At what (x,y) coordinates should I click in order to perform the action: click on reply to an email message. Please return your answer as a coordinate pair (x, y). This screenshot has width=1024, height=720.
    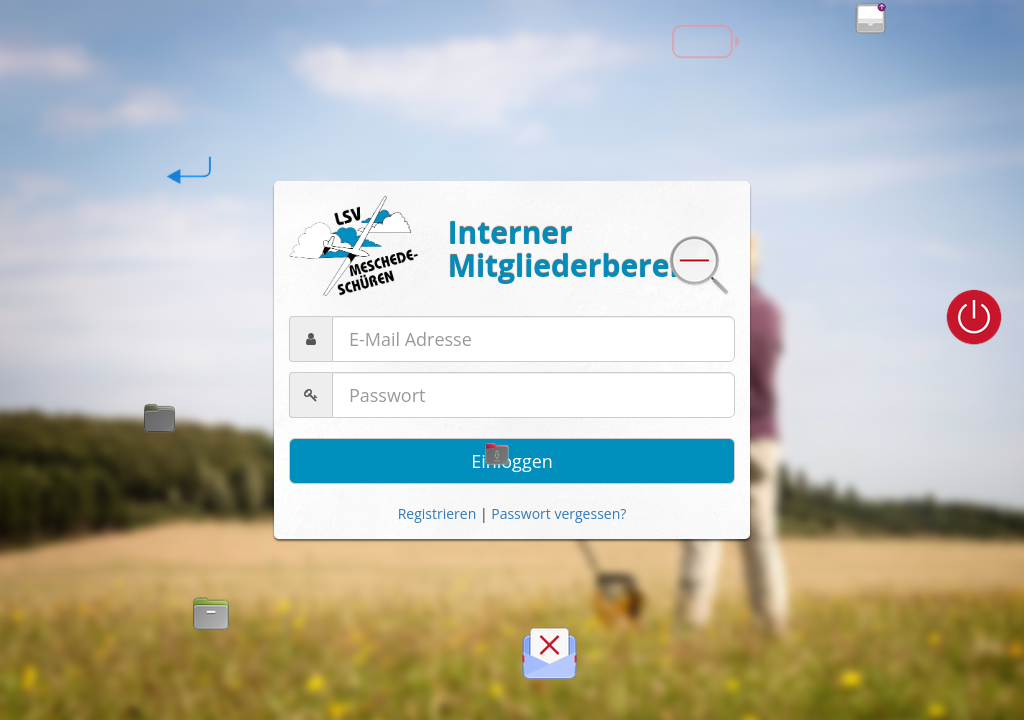
    Looking at the image, I should click on (188, 167).